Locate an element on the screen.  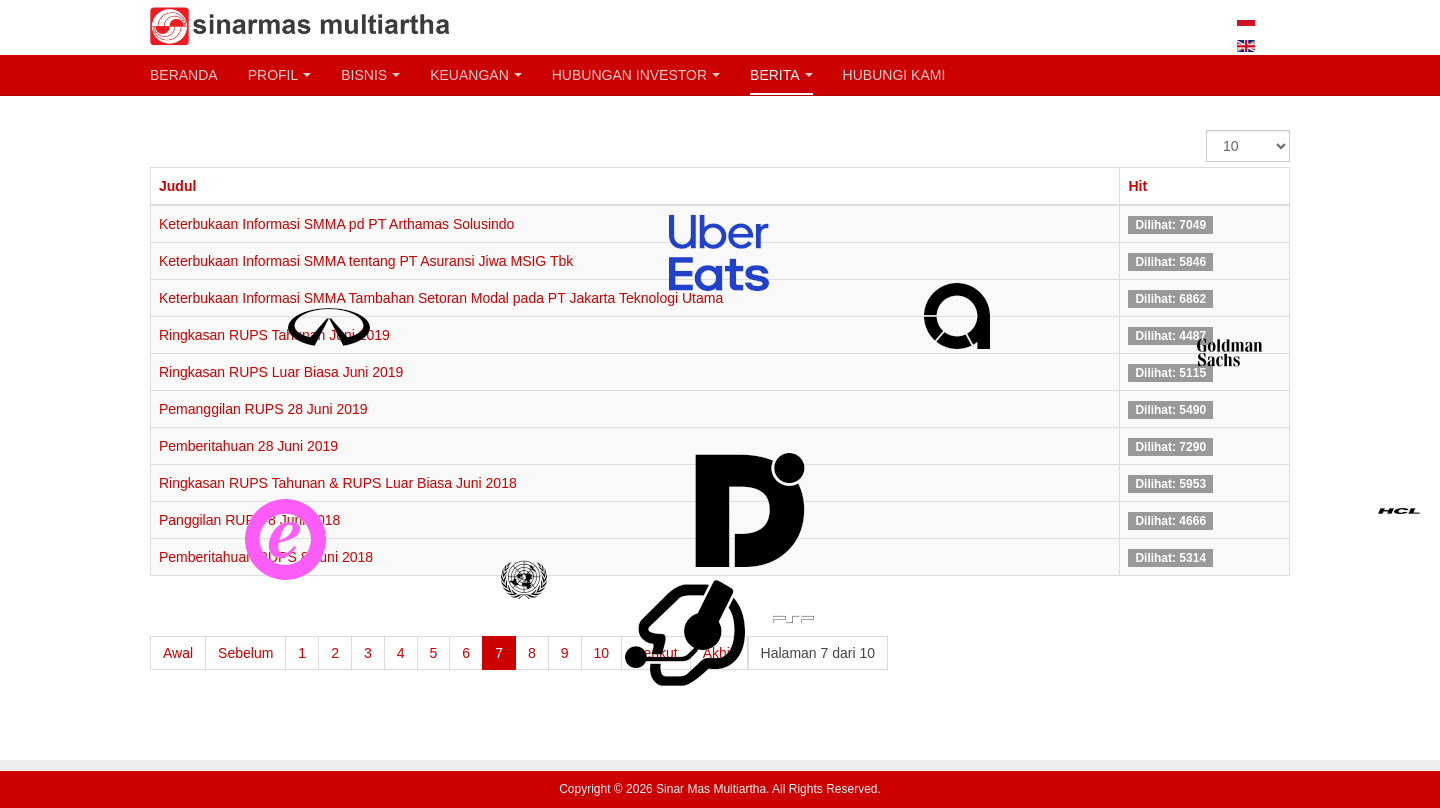
trusted shops certification badge indicating verified seller status is located at coordinates (285, 539).